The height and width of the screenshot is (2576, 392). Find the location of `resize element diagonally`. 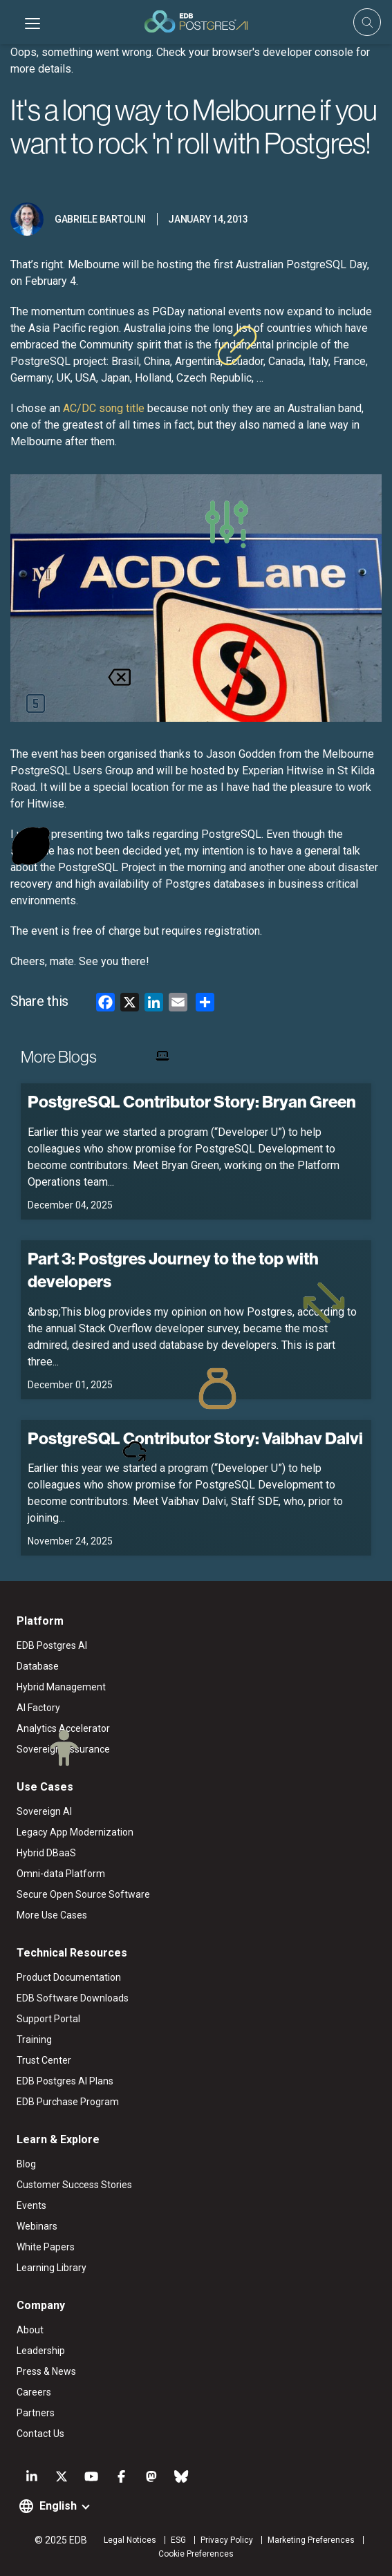

resize element diagonally is located at coordinates (324, 1303).